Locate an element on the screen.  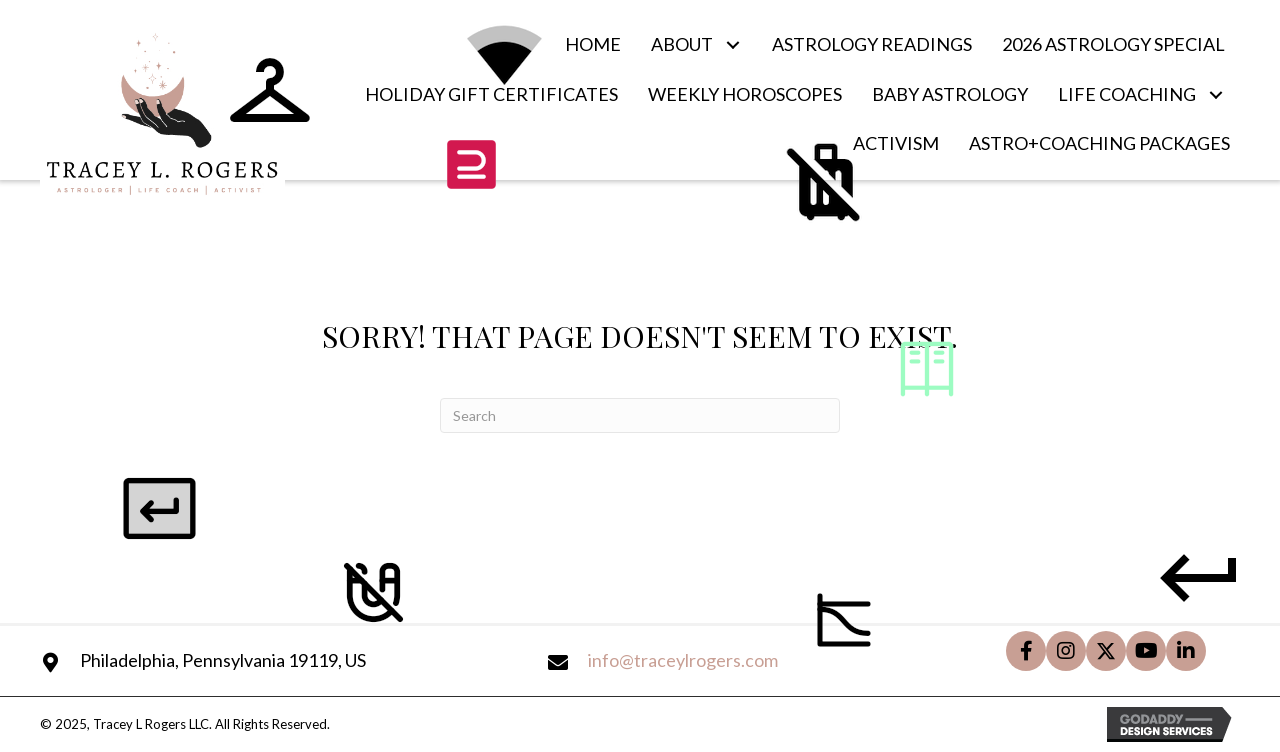
indicates active wifi connection is located at coordinates (504, 54).